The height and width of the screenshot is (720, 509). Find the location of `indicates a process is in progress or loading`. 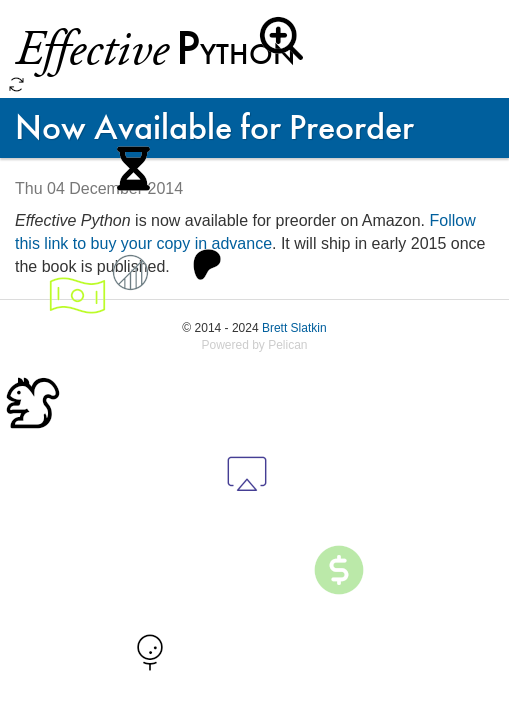

indicates a process is in progress or loading is located at coordinates (133, 168).